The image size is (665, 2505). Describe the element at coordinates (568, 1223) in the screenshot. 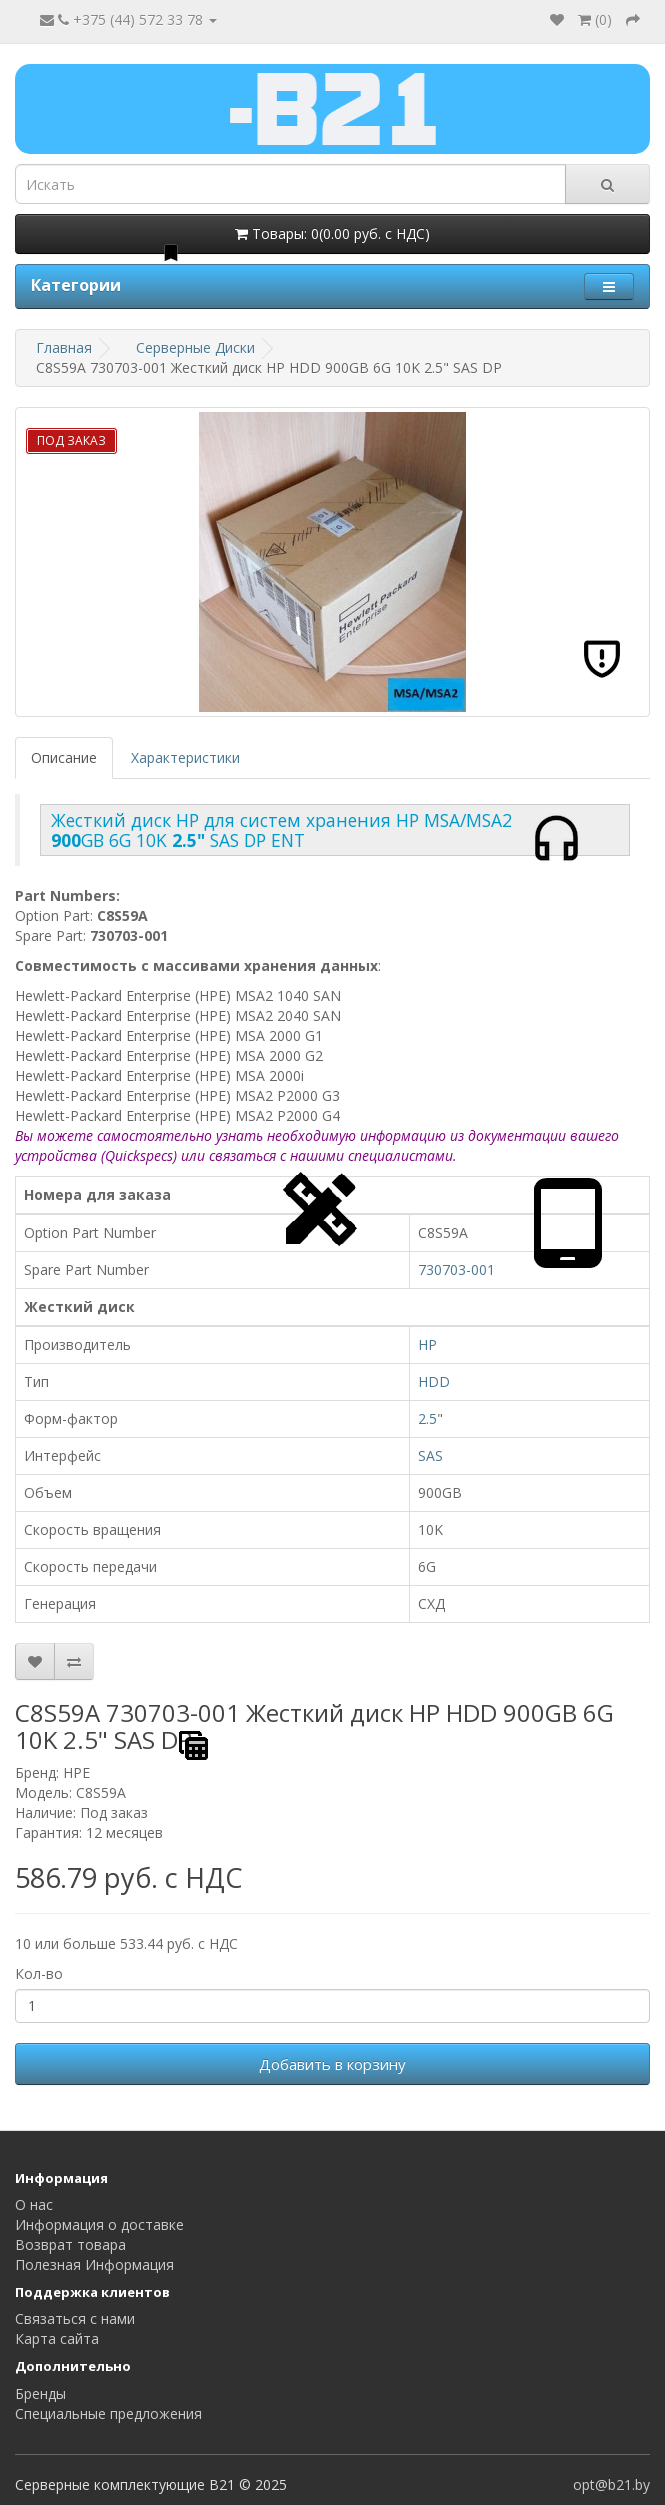

I see `switch to tablet view or mode` at that location.